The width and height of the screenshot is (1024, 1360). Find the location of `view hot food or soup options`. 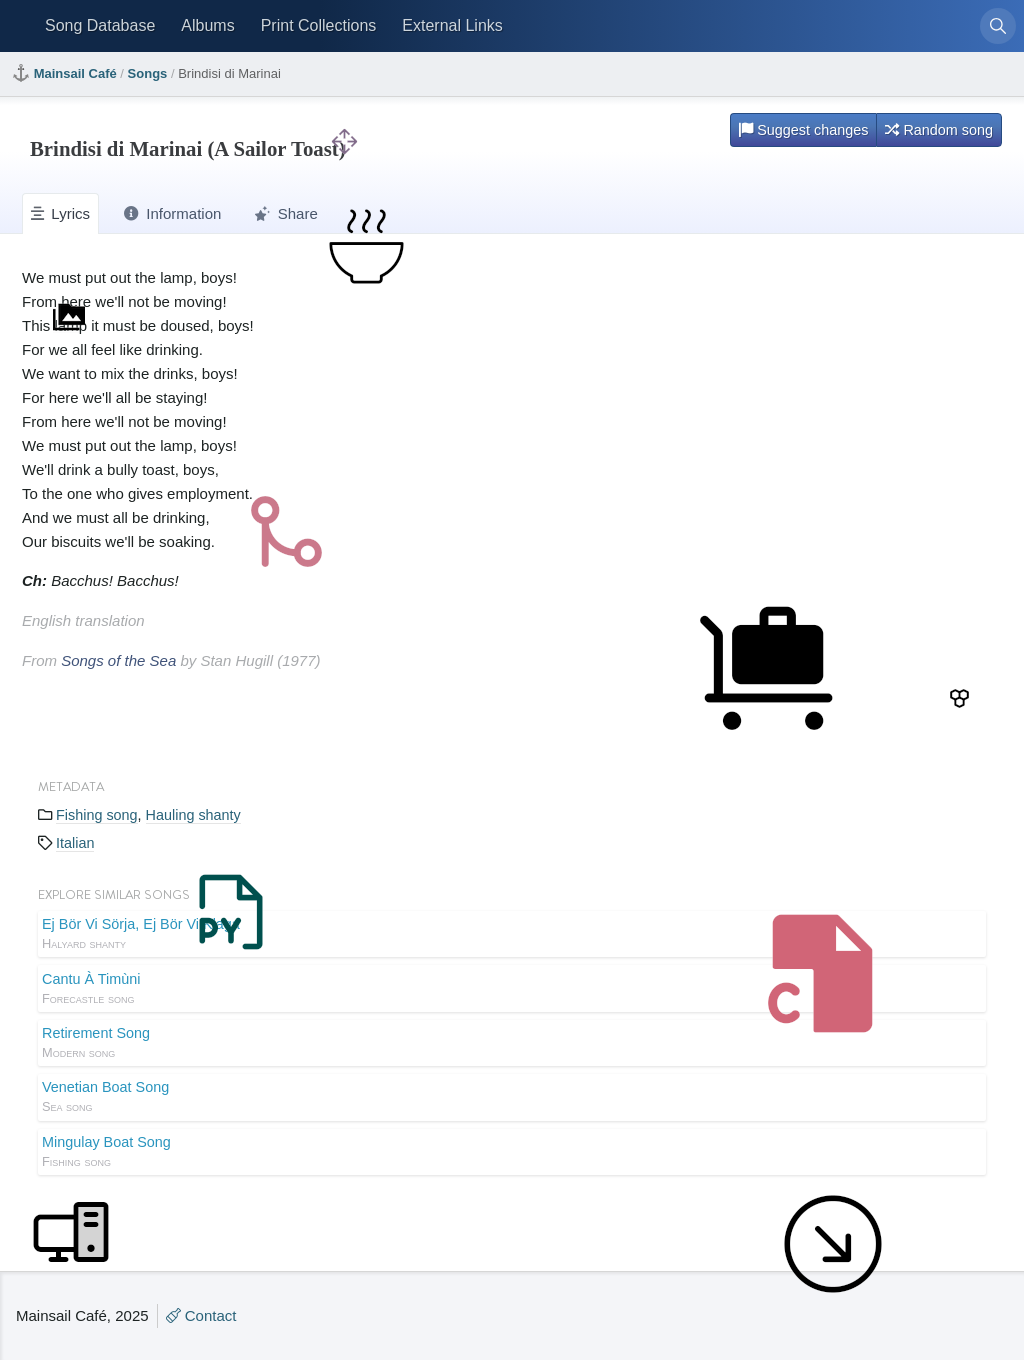

view hot food or soup options is located at coordinates (366, 246).